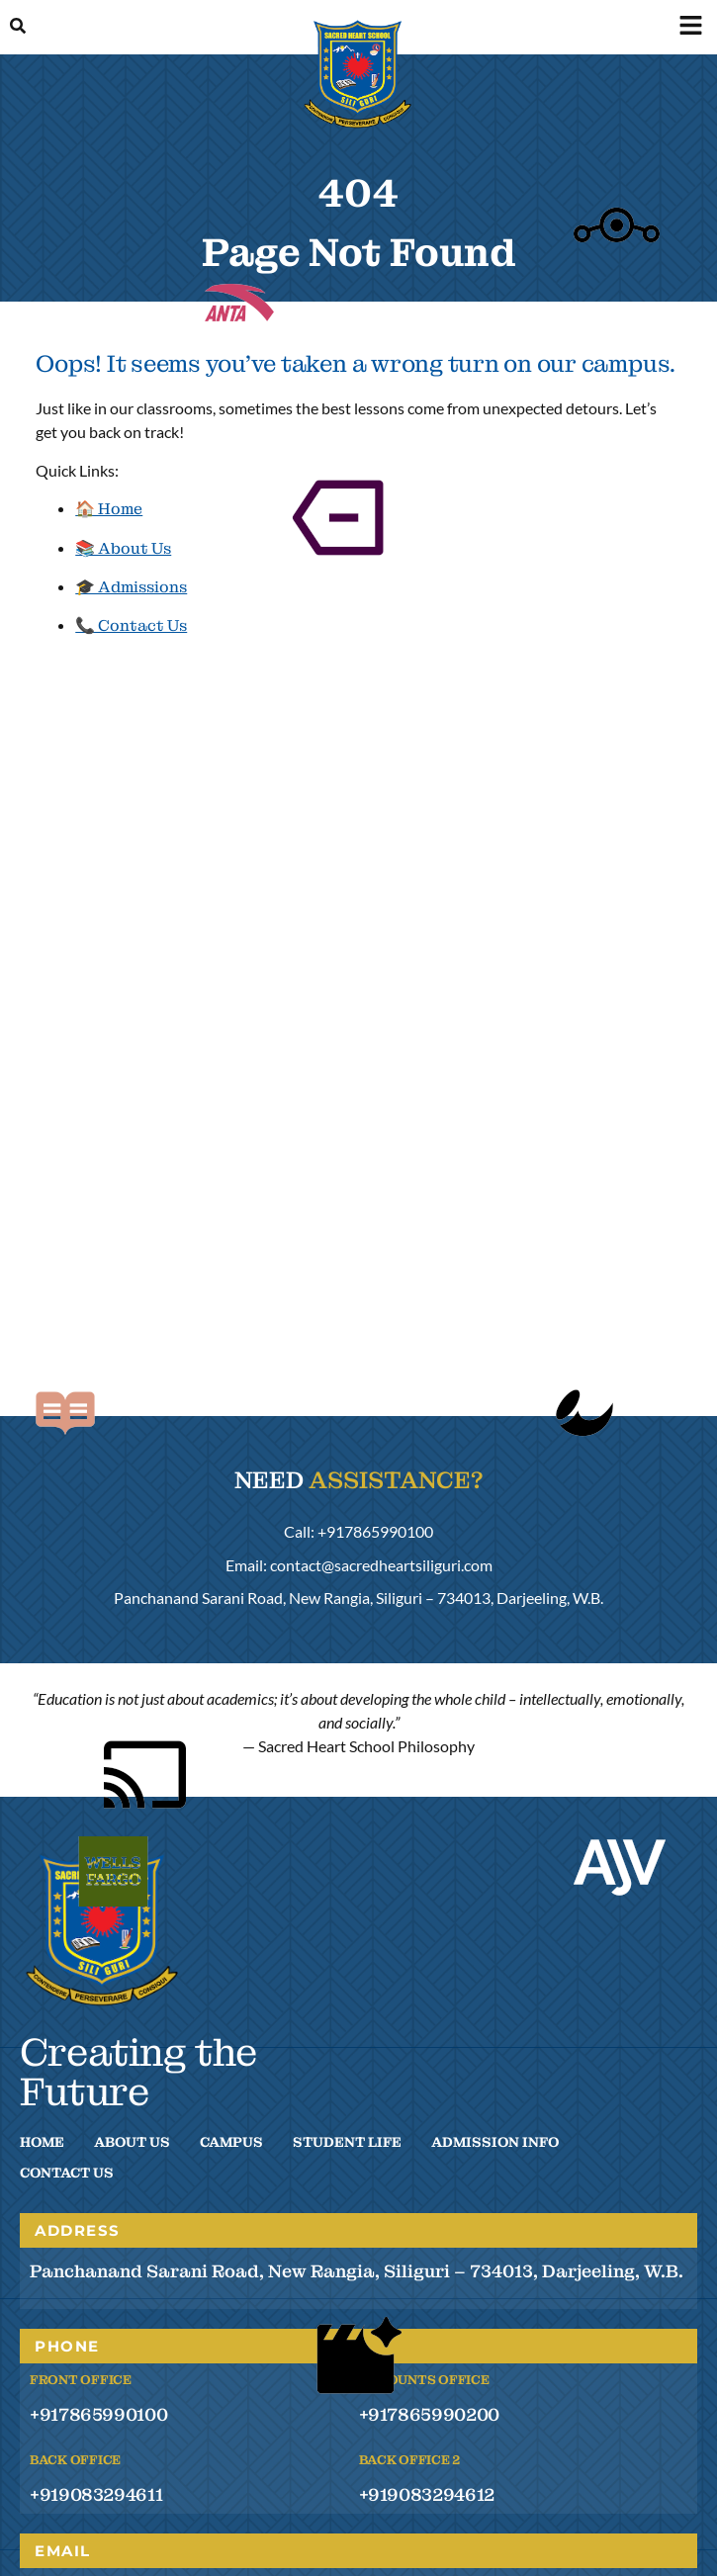 The image size is (717, 2576). I want to click on ajv json schema validator logo, so click(619, 1867).